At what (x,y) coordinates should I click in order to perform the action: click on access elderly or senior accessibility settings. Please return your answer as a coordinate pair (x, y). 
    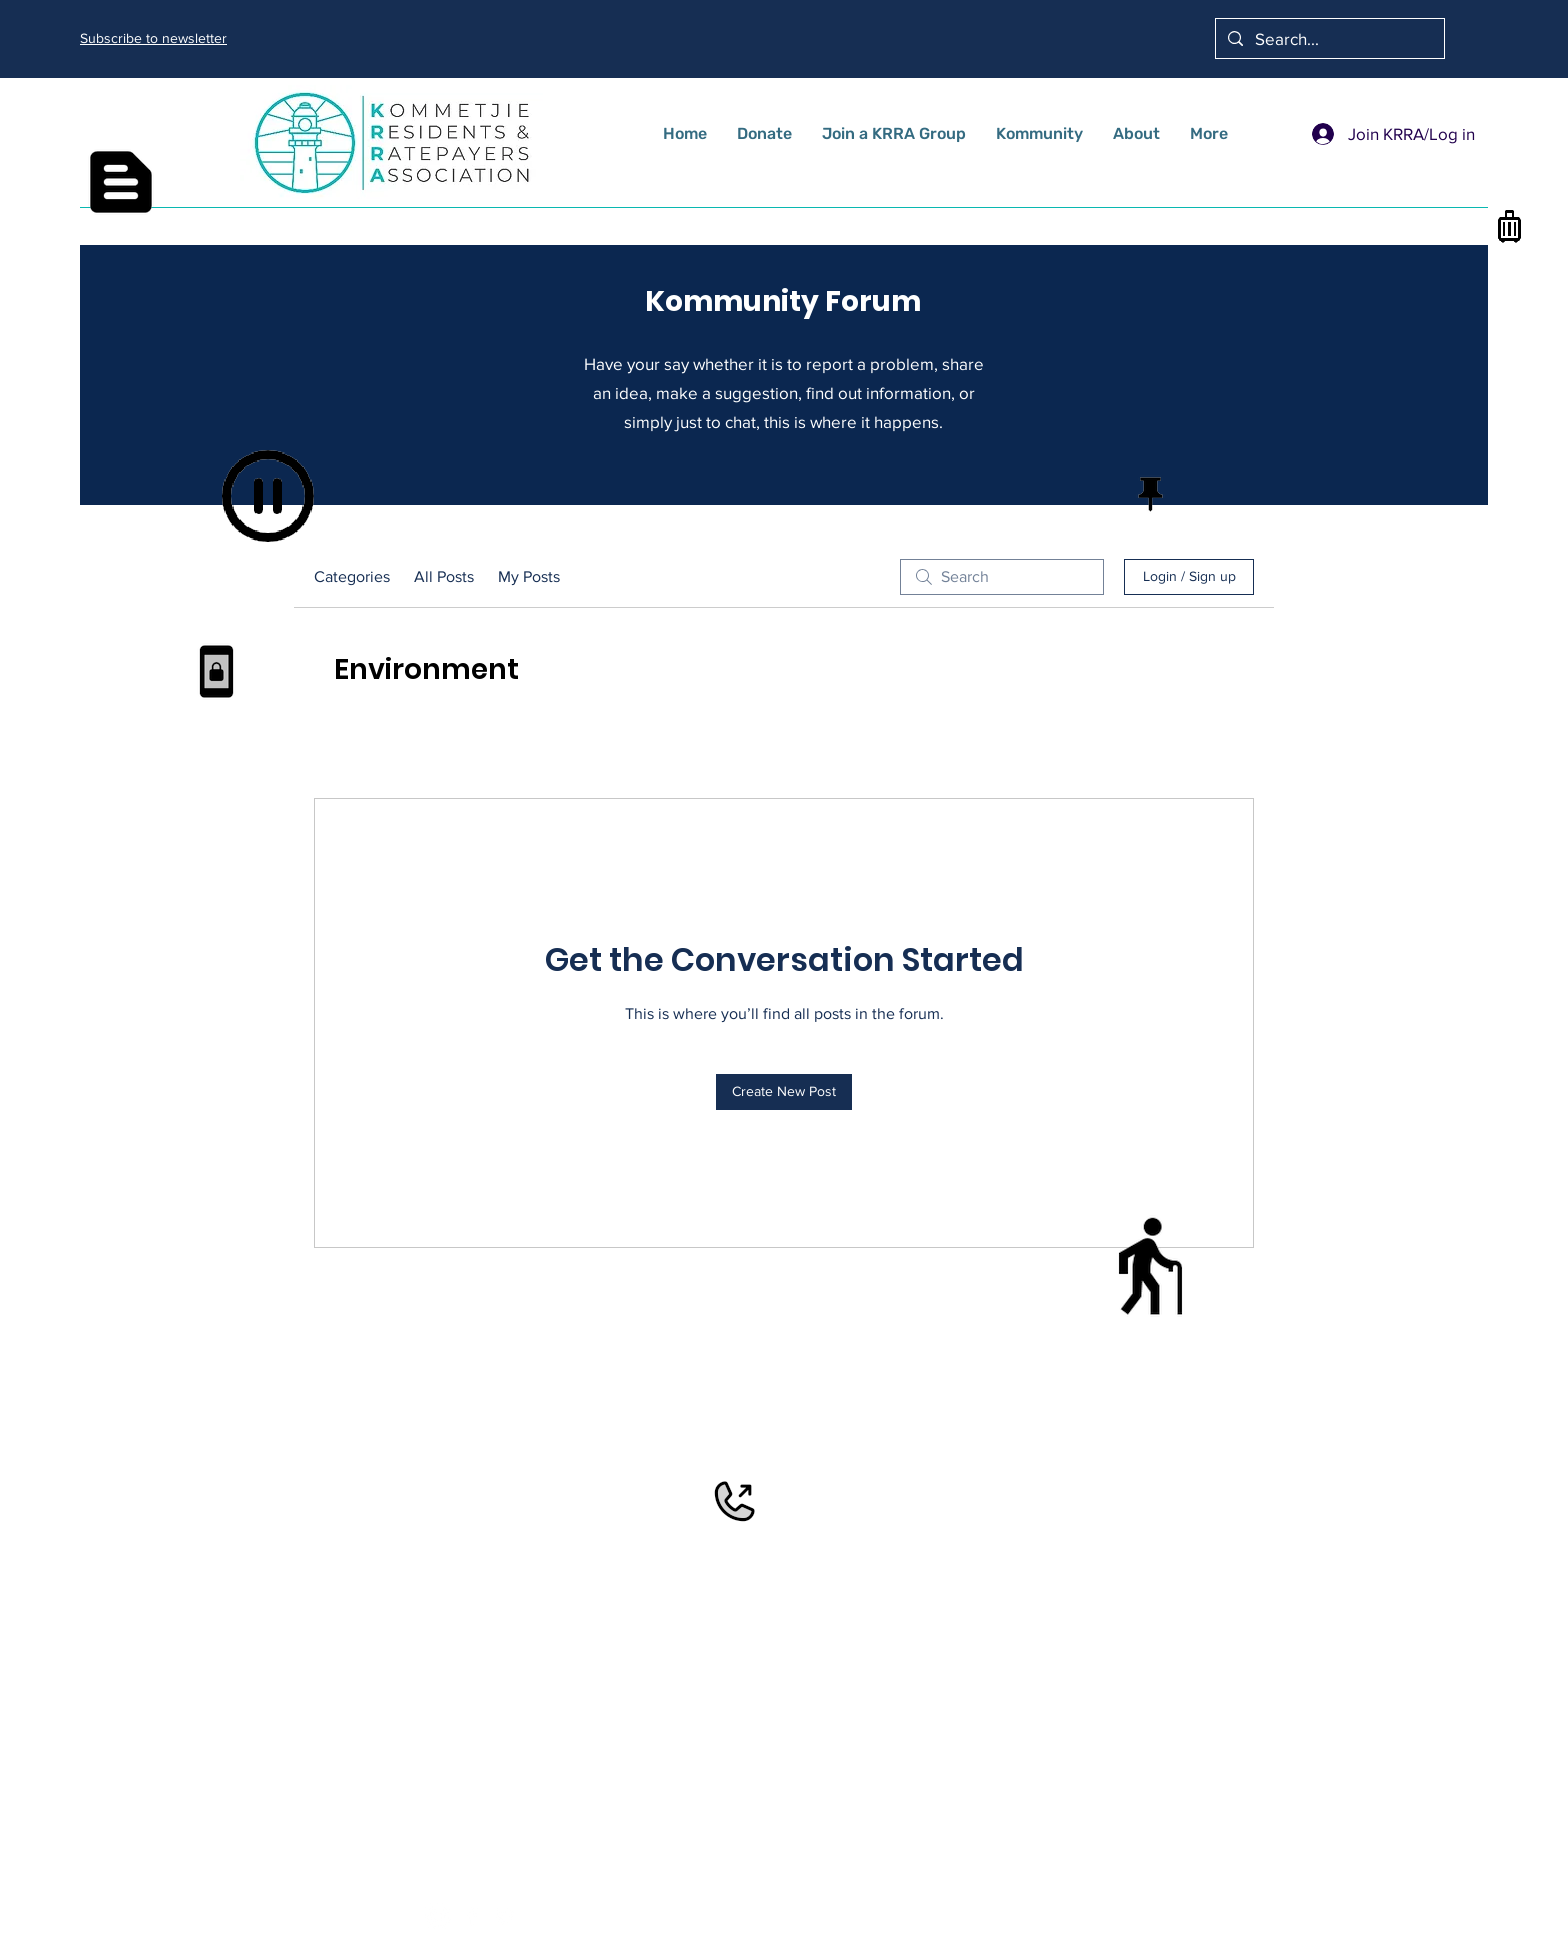
    Looking at the image, I should click on (1146, 1265).